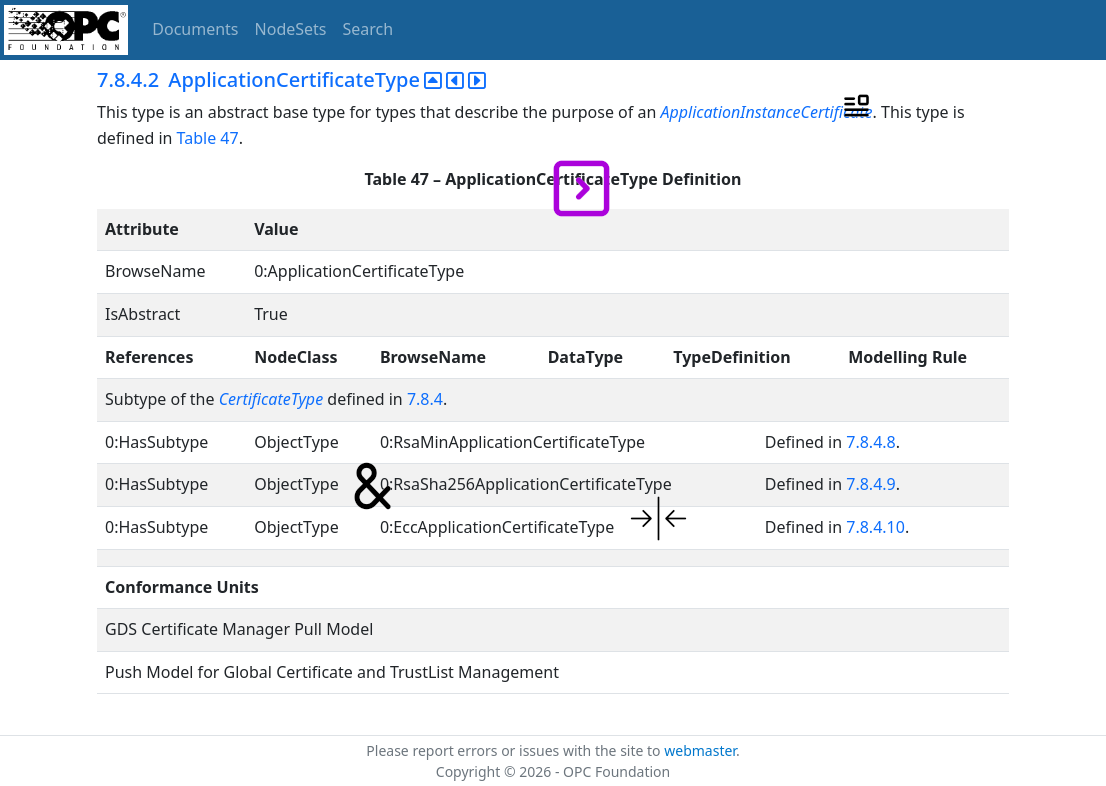 The height and width of the screenshot is (786, 1106). Describe the element at coordinates (370, 486) in the screenshot. I see `insert ampersand symbol or special character` at that location.